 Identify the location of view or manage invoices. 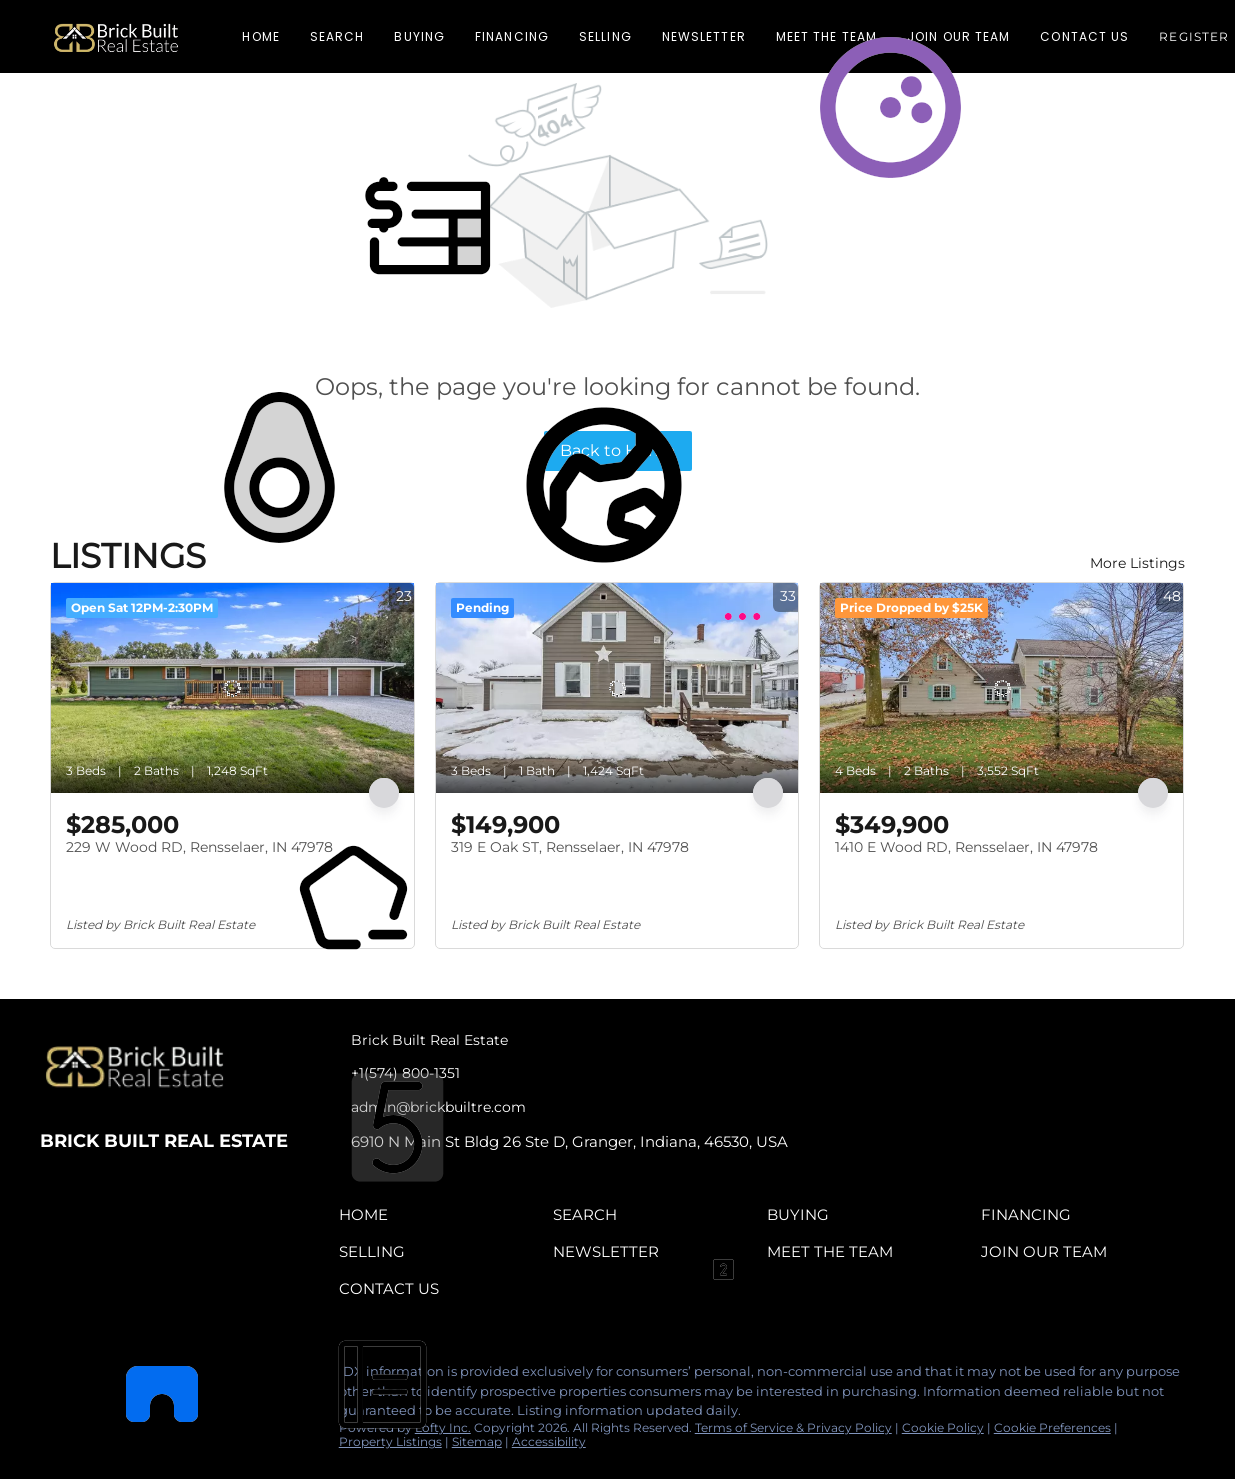
(430, 228).